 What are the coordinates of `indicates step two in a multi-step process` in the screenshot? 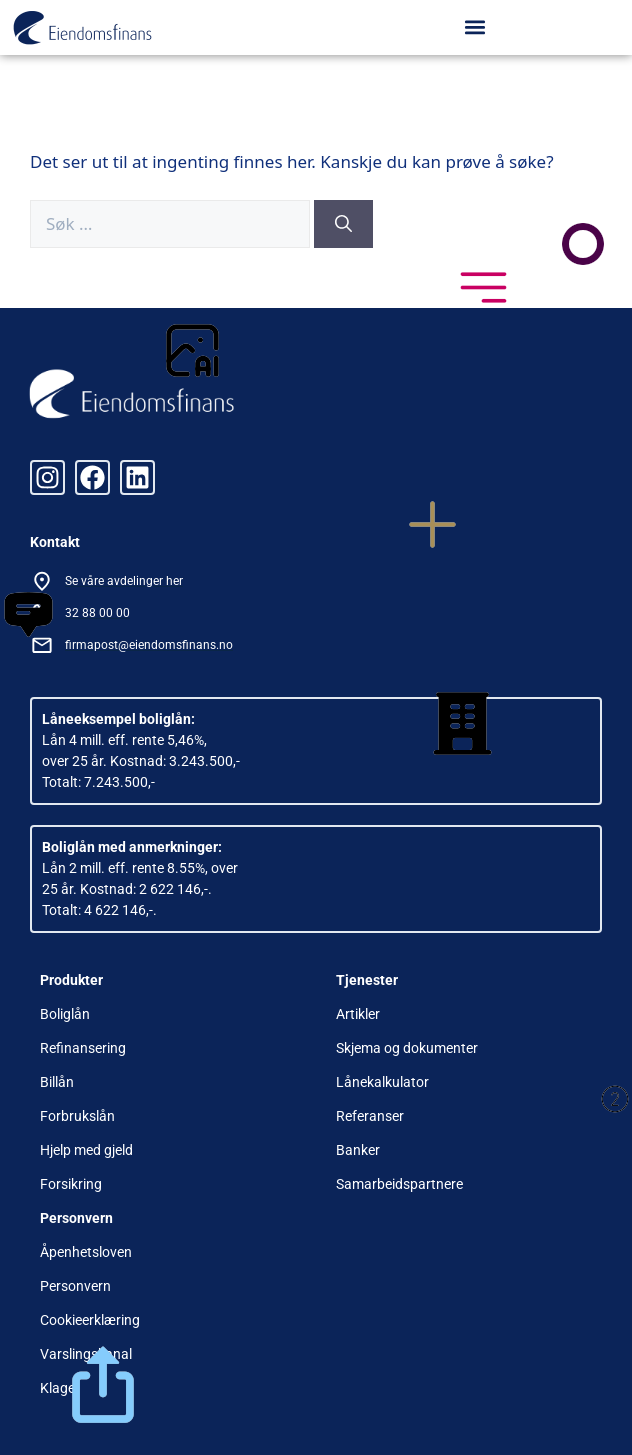 It's located at (615, 1099).